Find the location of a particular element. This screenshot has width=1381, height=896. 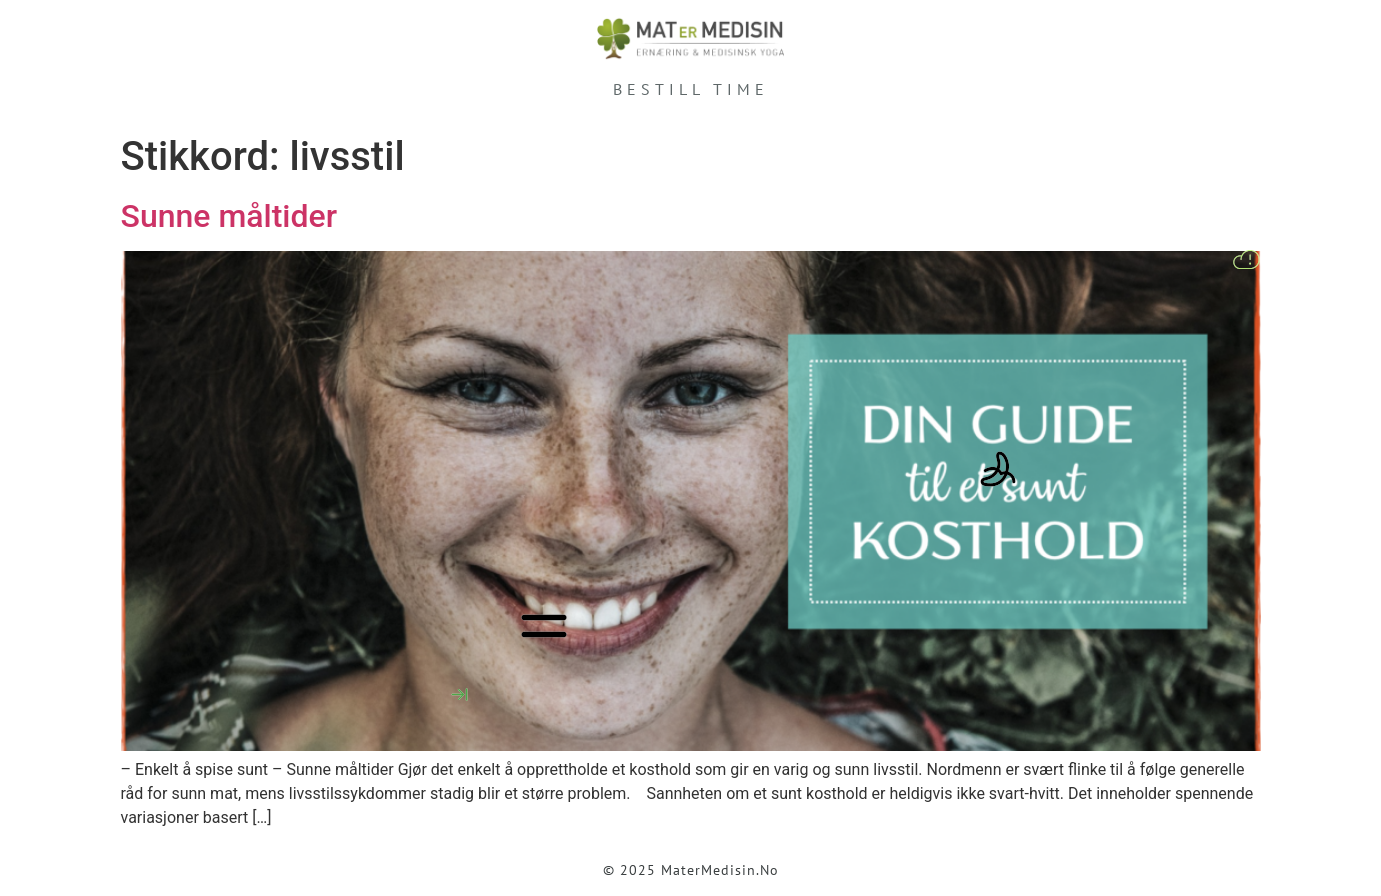

cloud storage warning or alert is located at coordinates (1246, 259).